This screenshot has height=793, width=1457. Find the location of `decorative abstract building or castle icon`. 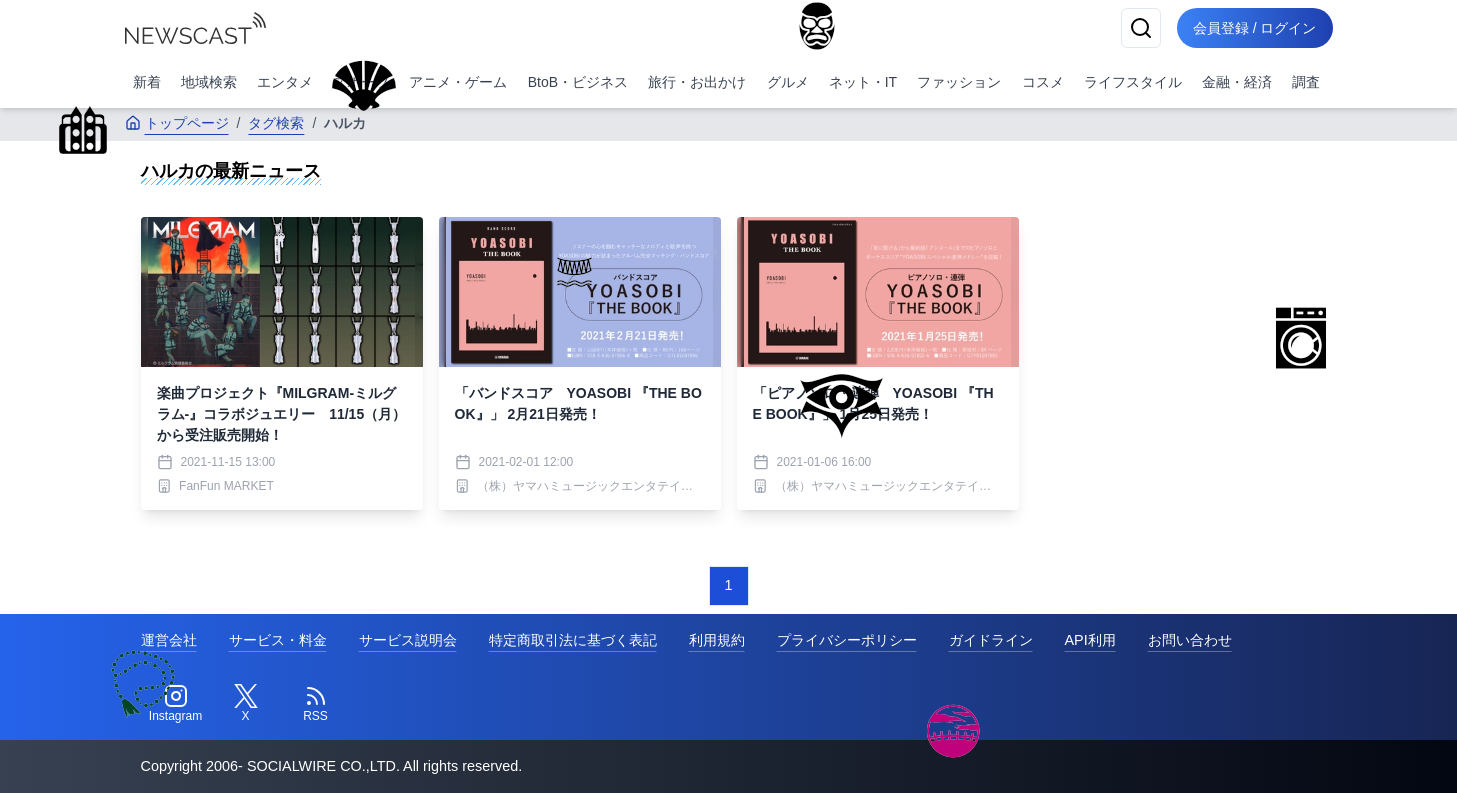

decorative abstract building or castle icon is located at coordinates (83, 130).